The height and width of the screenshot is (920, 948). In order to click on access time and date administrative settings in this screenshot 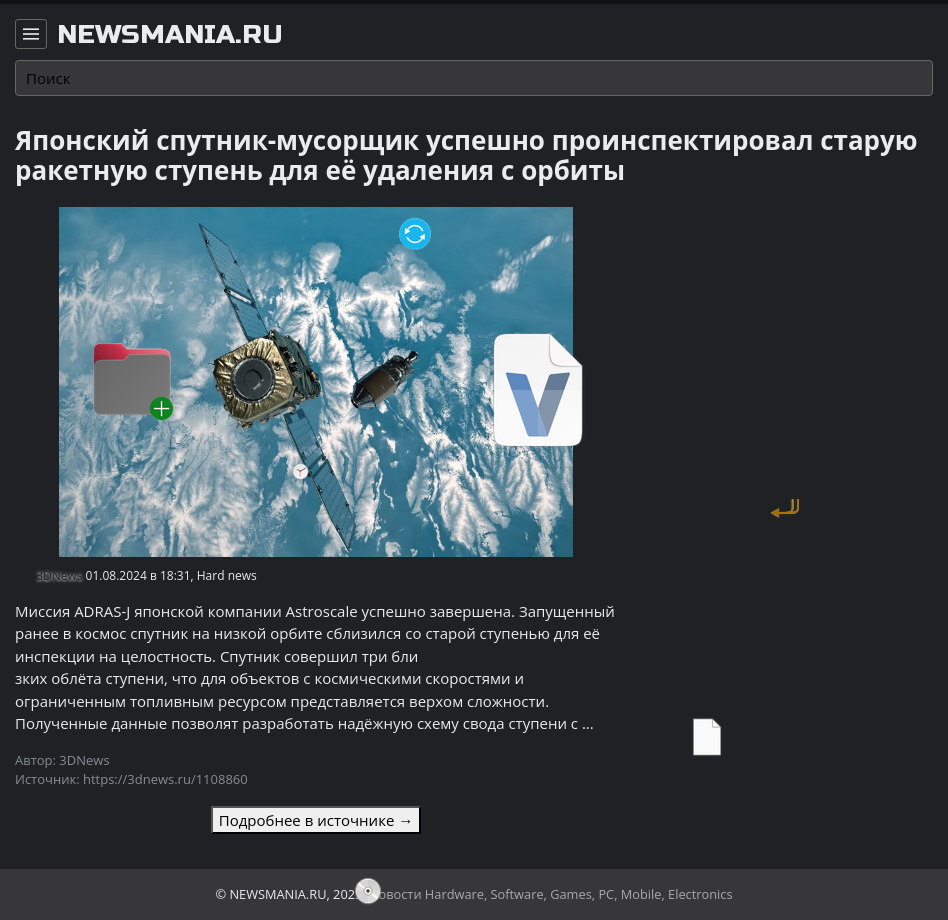, I will do `click(300, 471)`.